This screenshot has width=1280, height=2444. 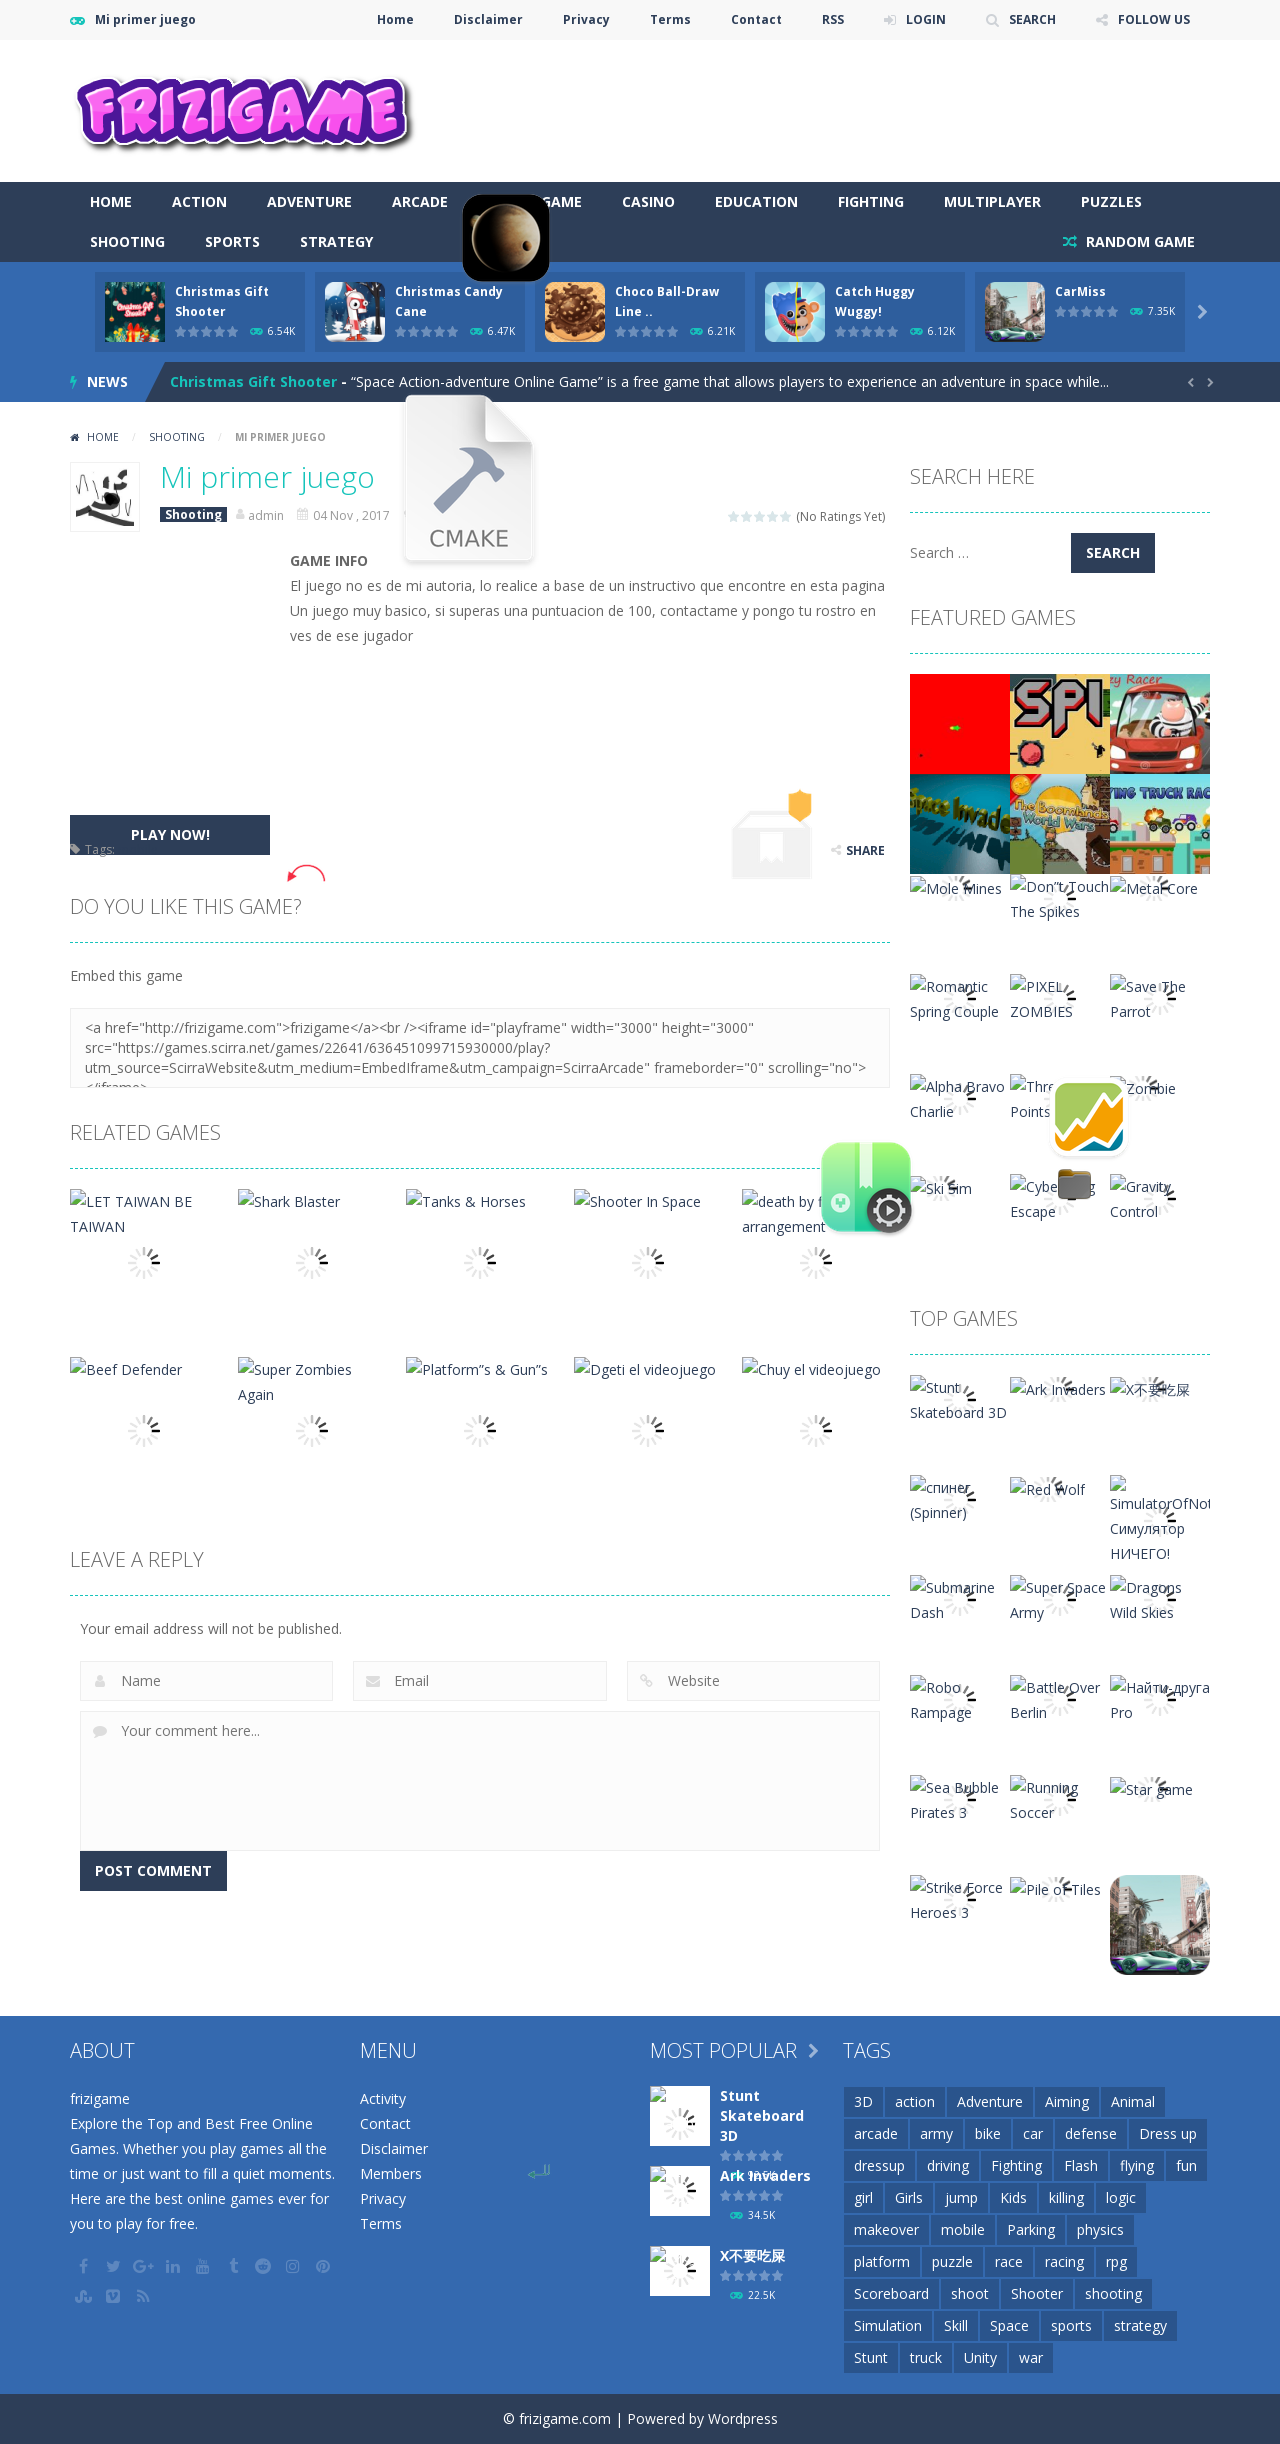 I want to click on a cmake configuration file, so click(x=469, y=481).